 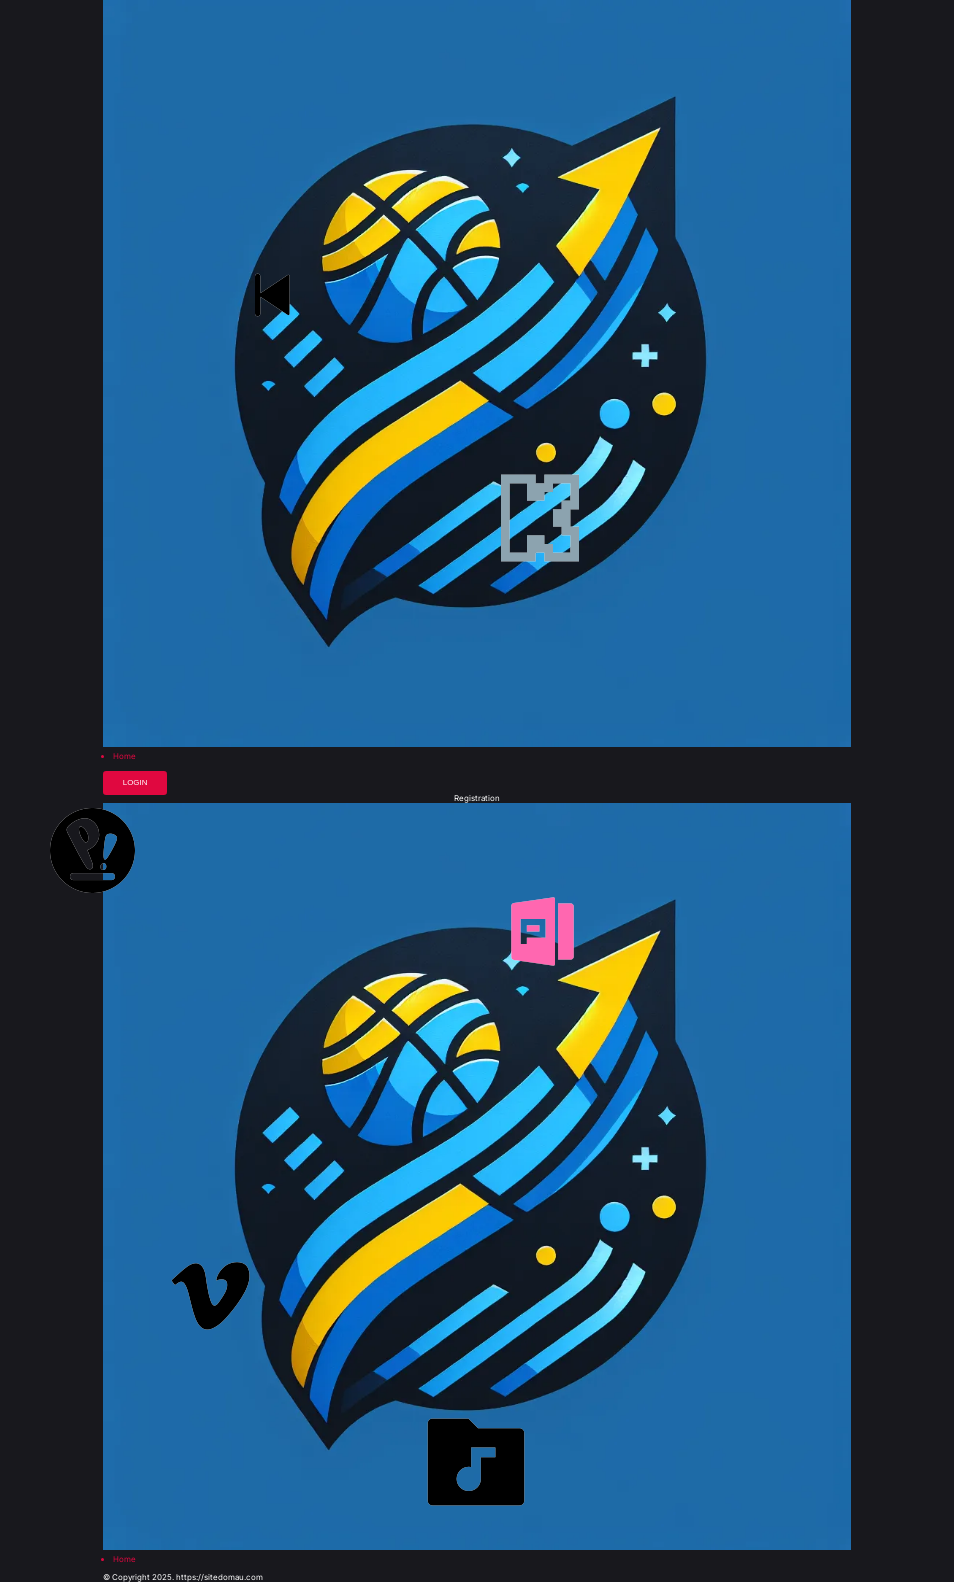 I want to click on open kick streaming platform, so click(x=540, y=518).